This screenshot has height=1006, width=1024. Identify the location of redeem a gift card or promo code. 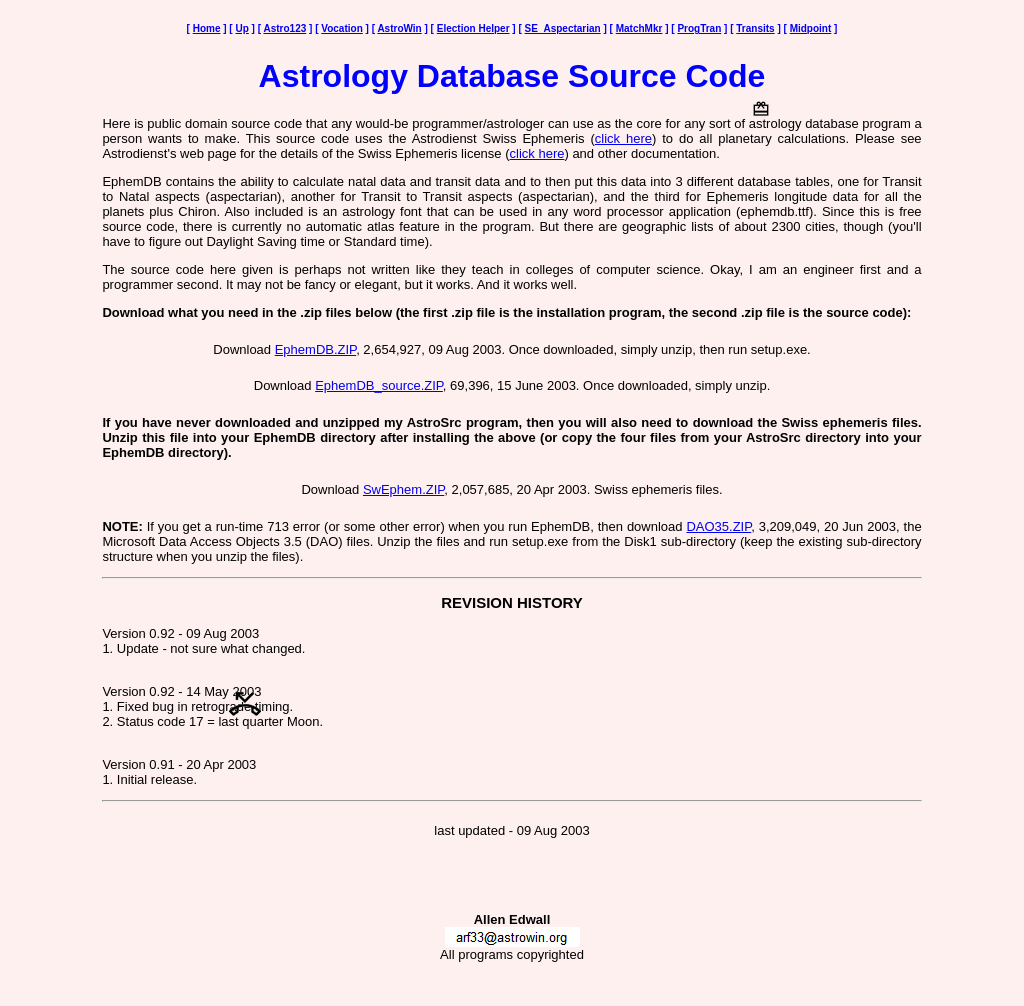
(761, 109).